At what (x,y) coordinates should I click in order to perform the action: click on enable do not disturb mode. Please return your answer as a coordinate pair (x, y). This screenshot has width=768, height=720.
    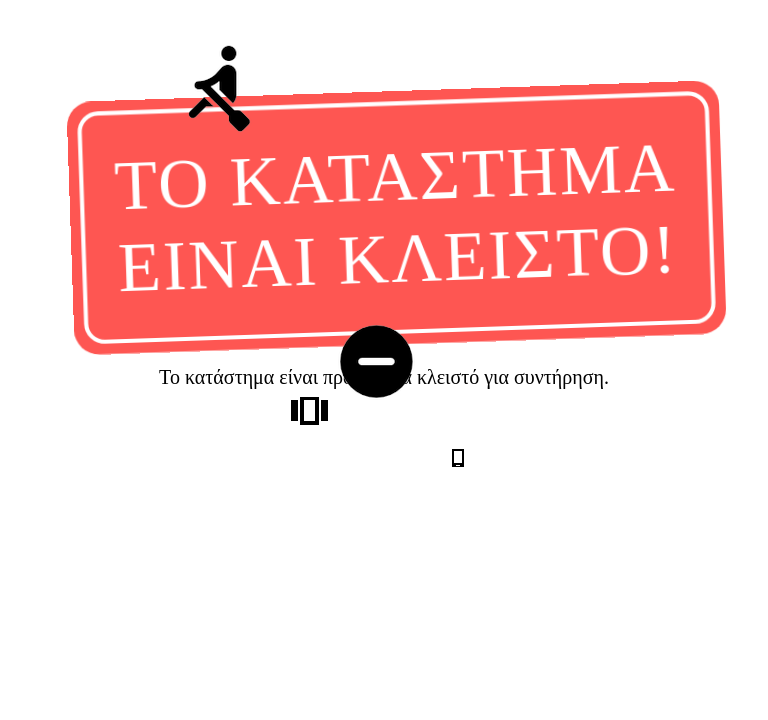
    Looking at the image, I should click on (376, 361).